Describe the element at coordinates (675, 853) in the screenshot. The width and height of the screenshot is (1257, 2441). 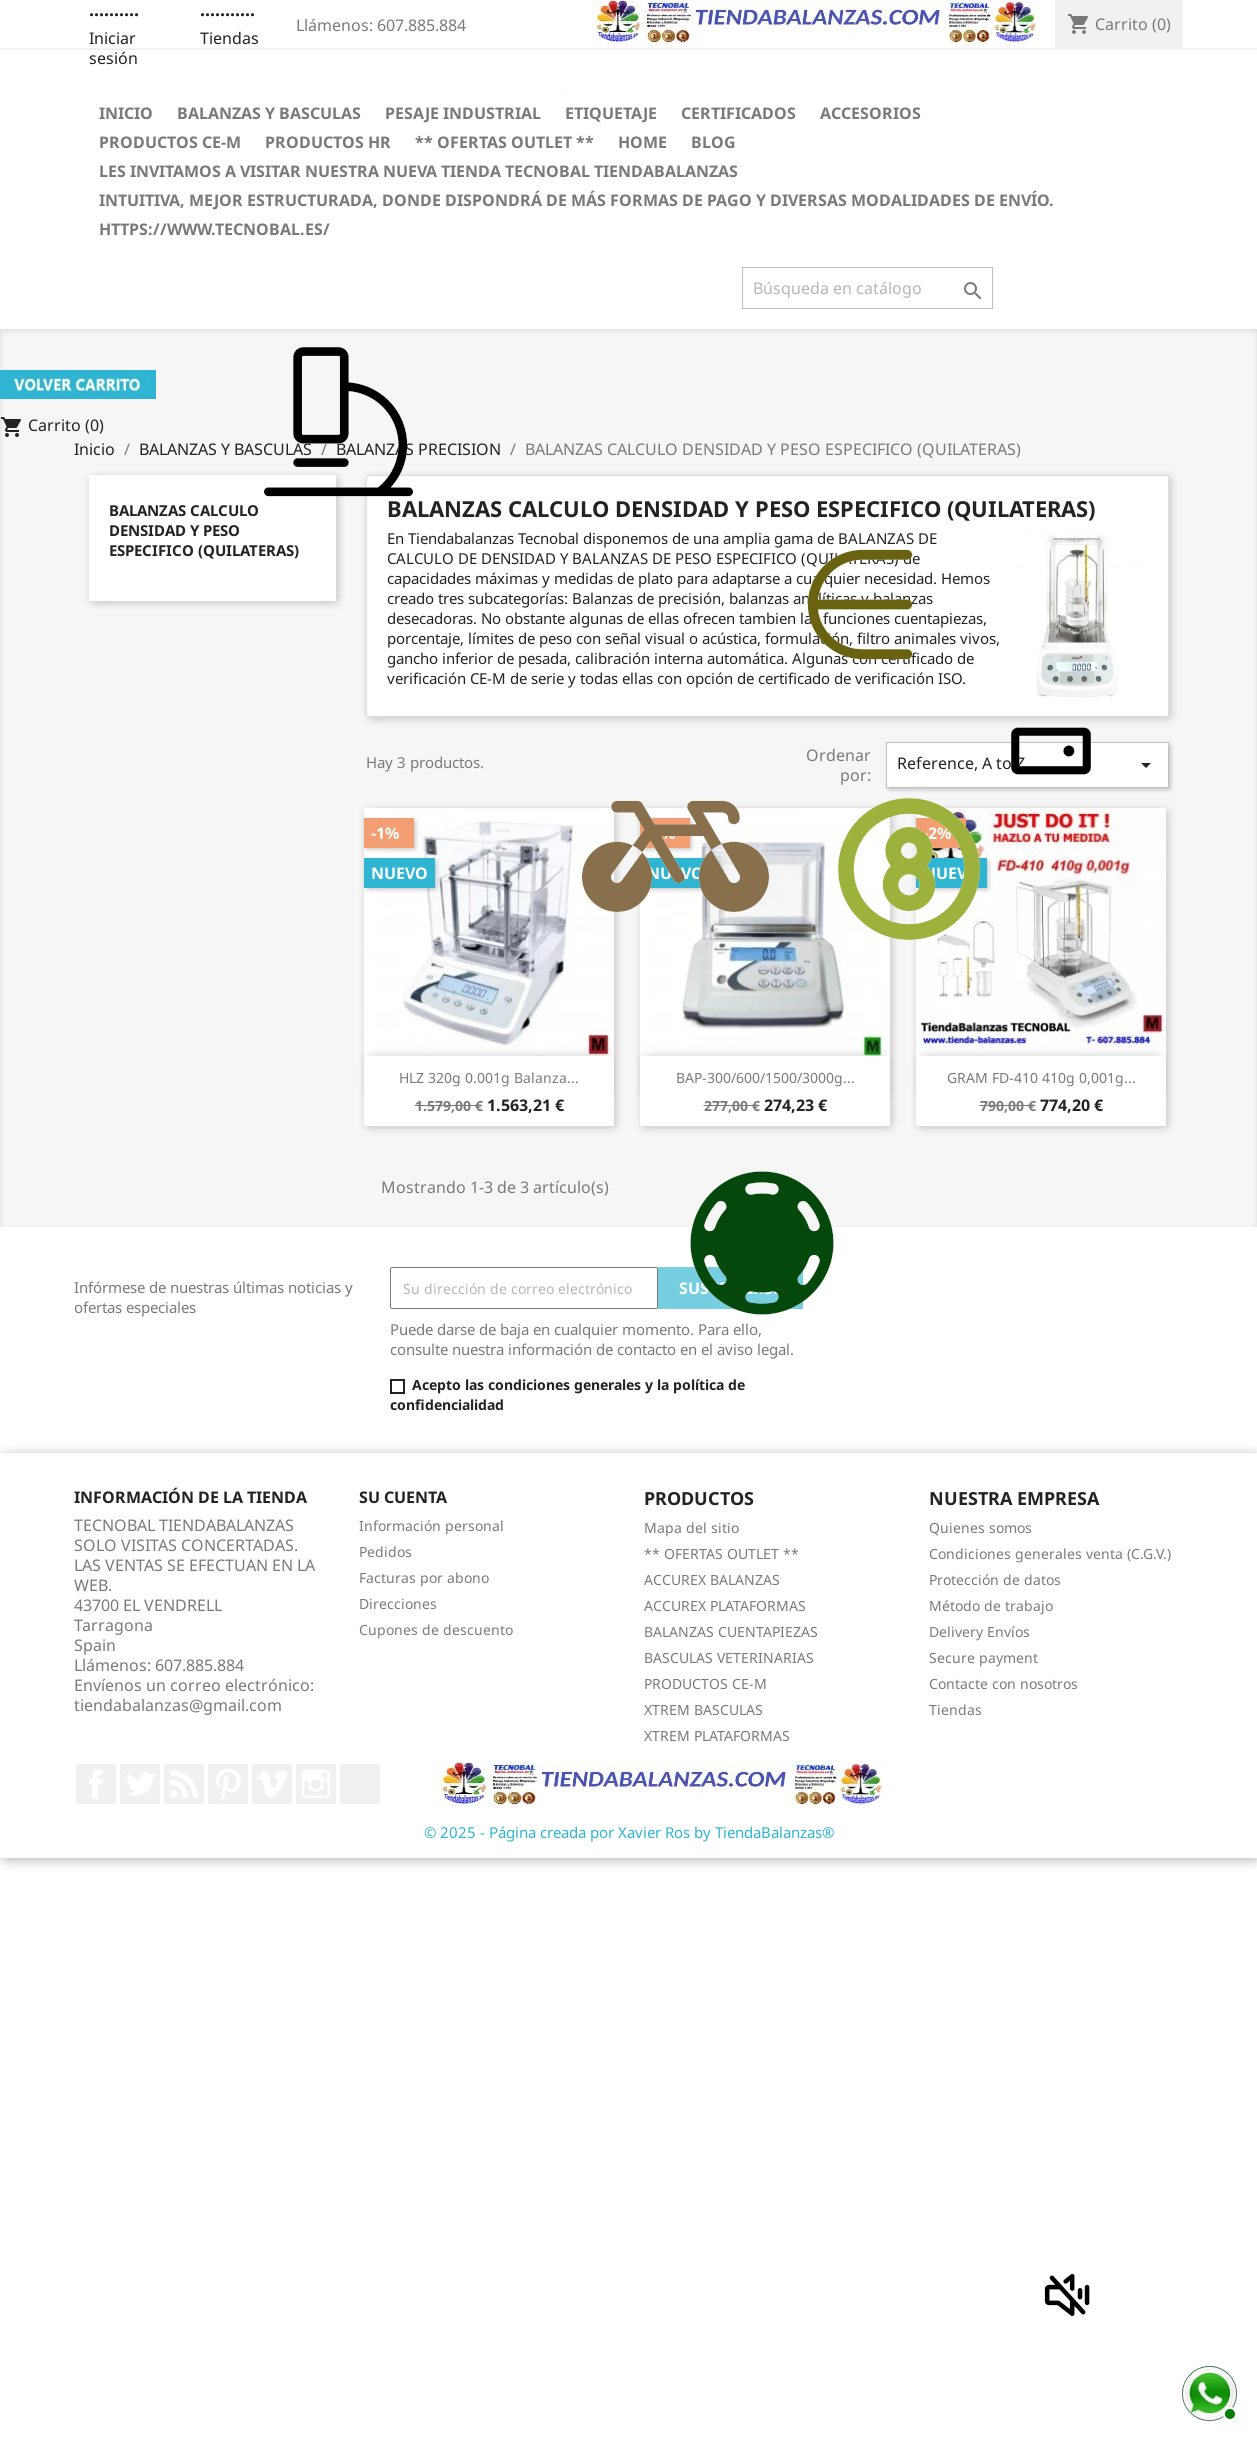
I see `select bicycle as transportation mode` at that location.